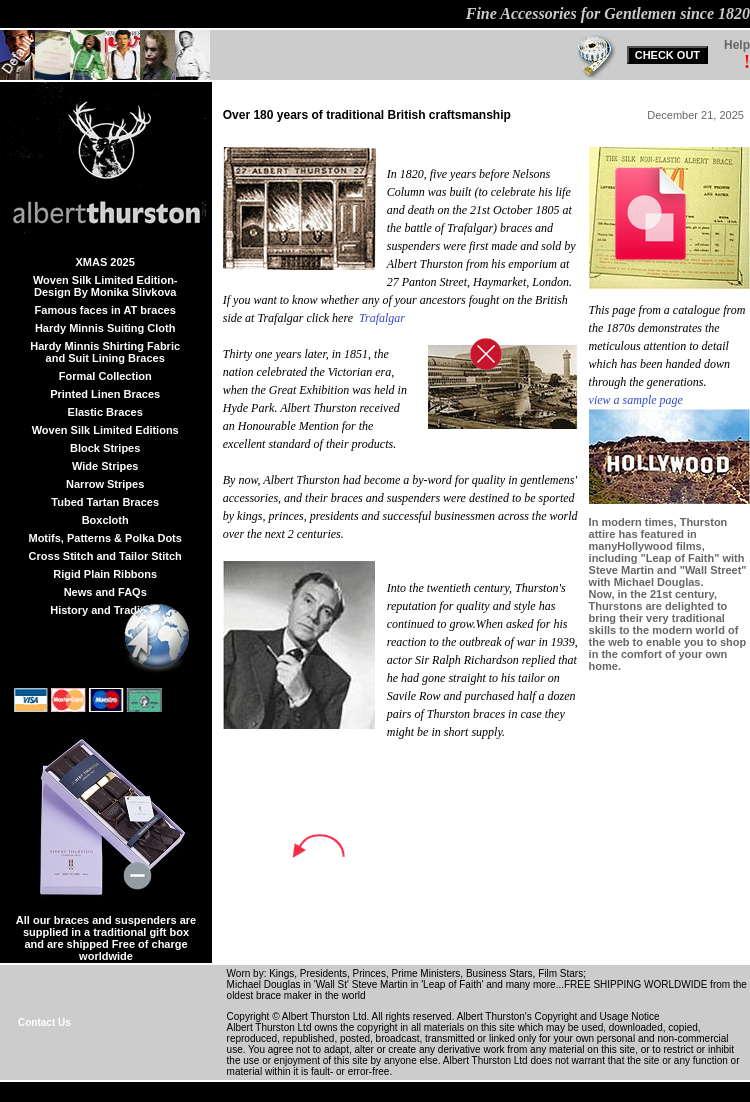  I want to click on indicates an Insync sync error or failure, so click(486, 354).